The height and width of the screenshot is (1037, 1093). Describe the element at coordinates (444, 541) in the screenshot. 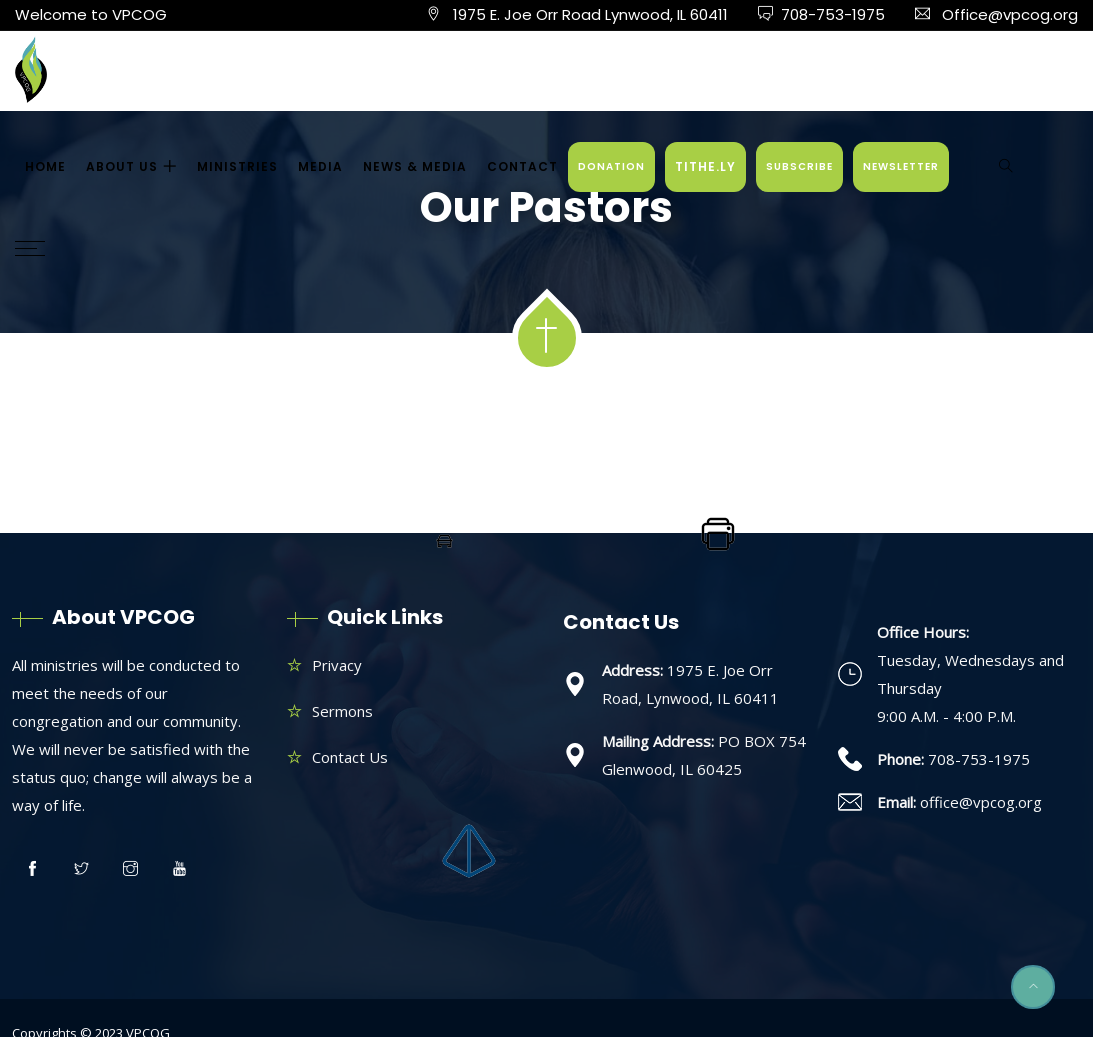

I see `access vehicle or driving settings` at that location.